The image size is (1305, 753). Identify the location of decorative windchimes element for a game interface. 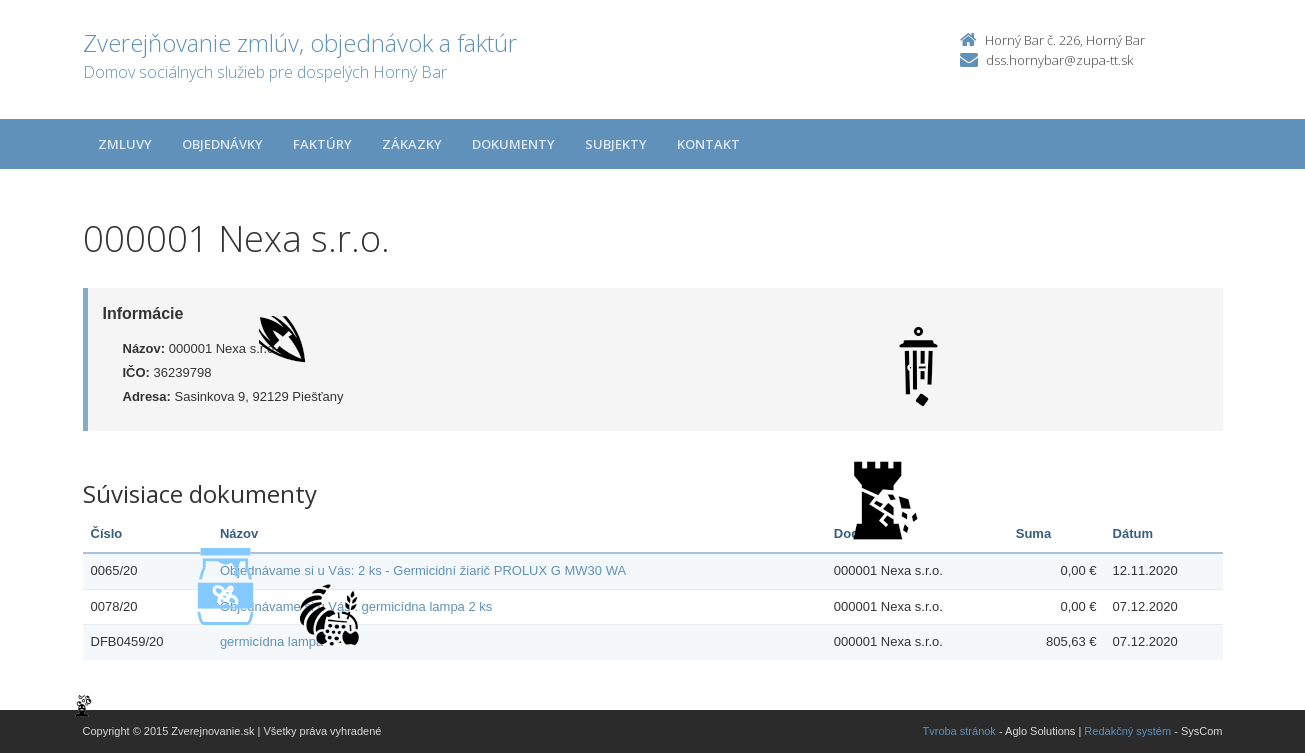
(918, 366).